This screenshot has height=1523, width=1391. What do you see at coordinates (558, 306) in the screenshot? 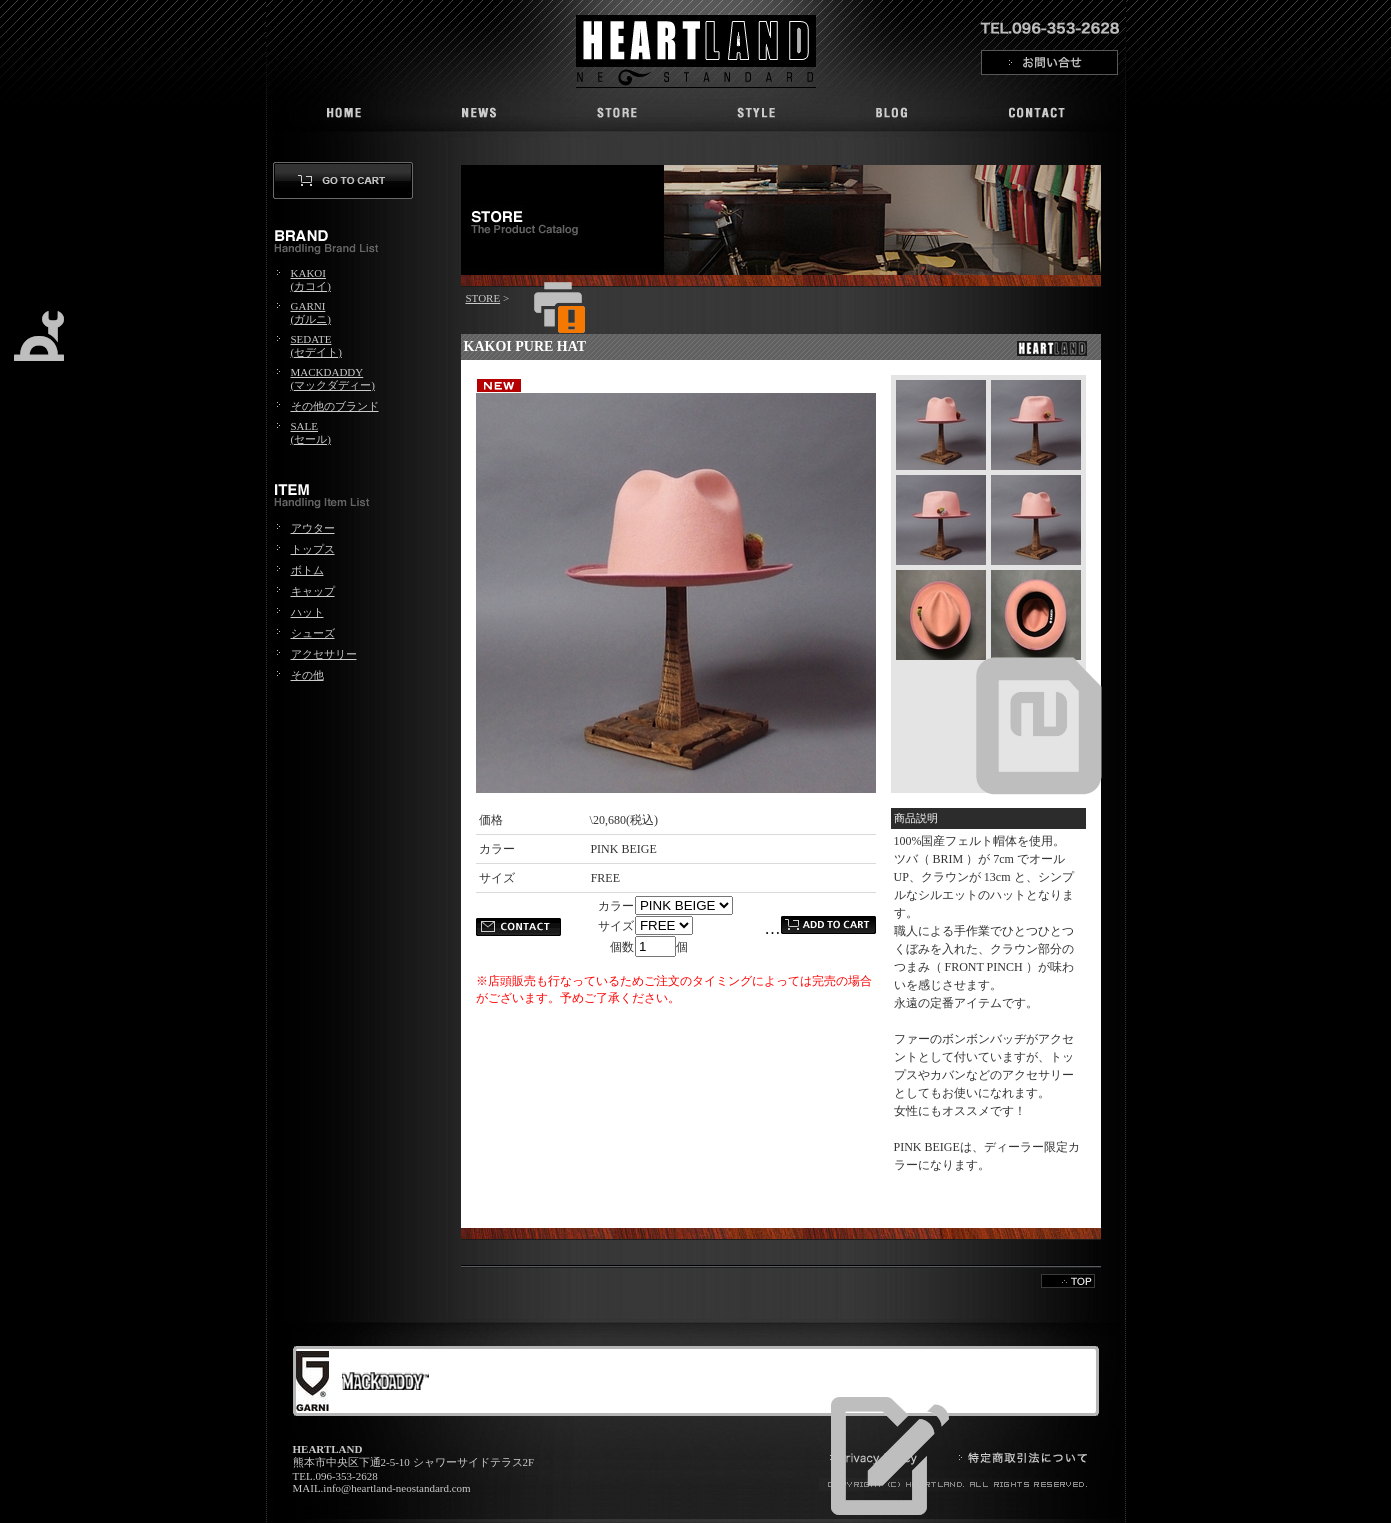
I see `indicates a printer warning or issue` at bounding box center [558, 306].